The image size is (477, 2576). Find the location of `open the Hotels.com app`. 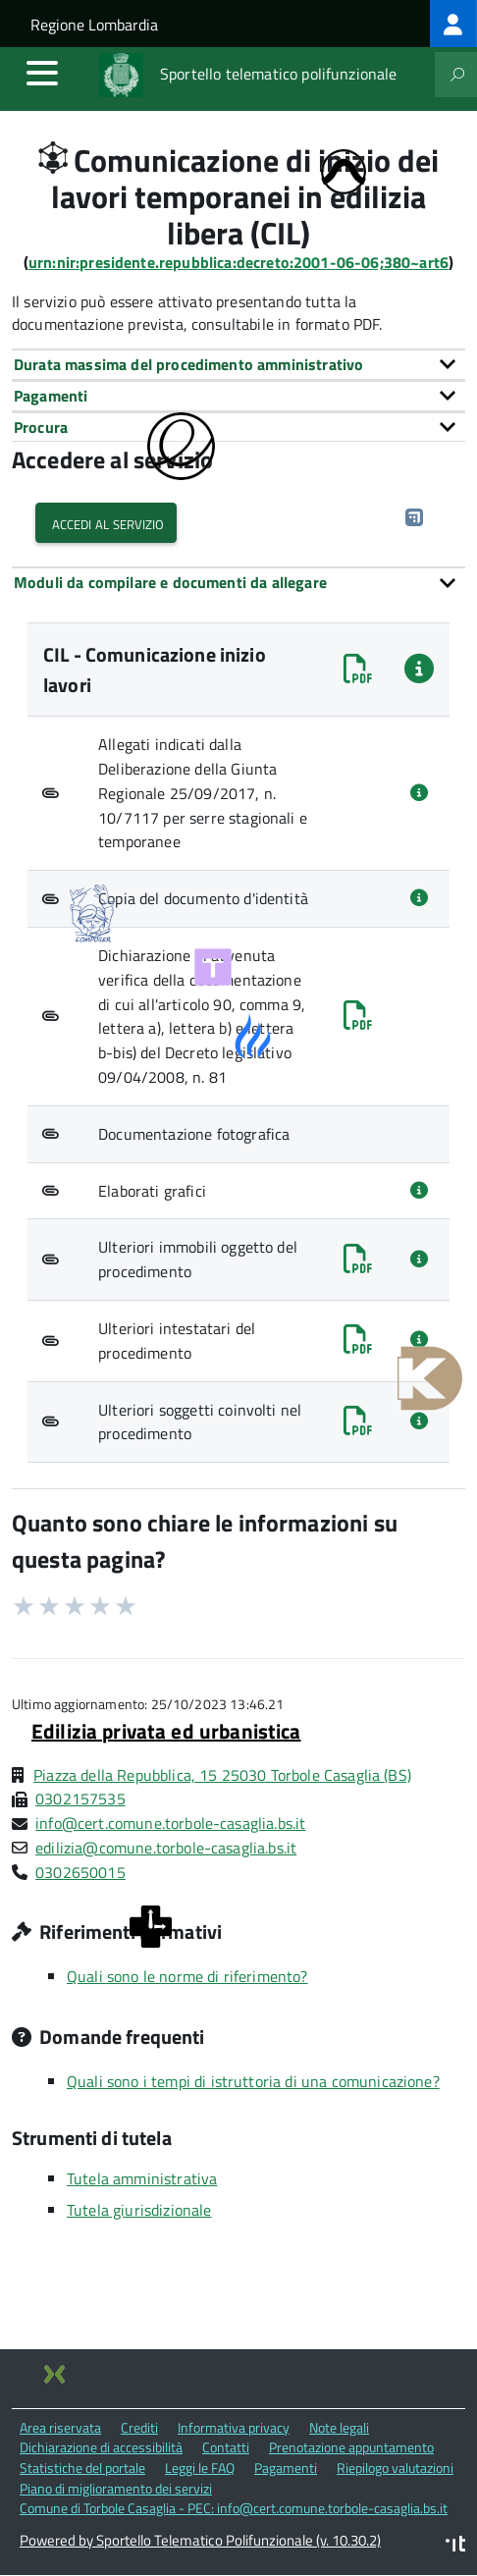

open the Hotels.com app is located at coordinates (414, 517).